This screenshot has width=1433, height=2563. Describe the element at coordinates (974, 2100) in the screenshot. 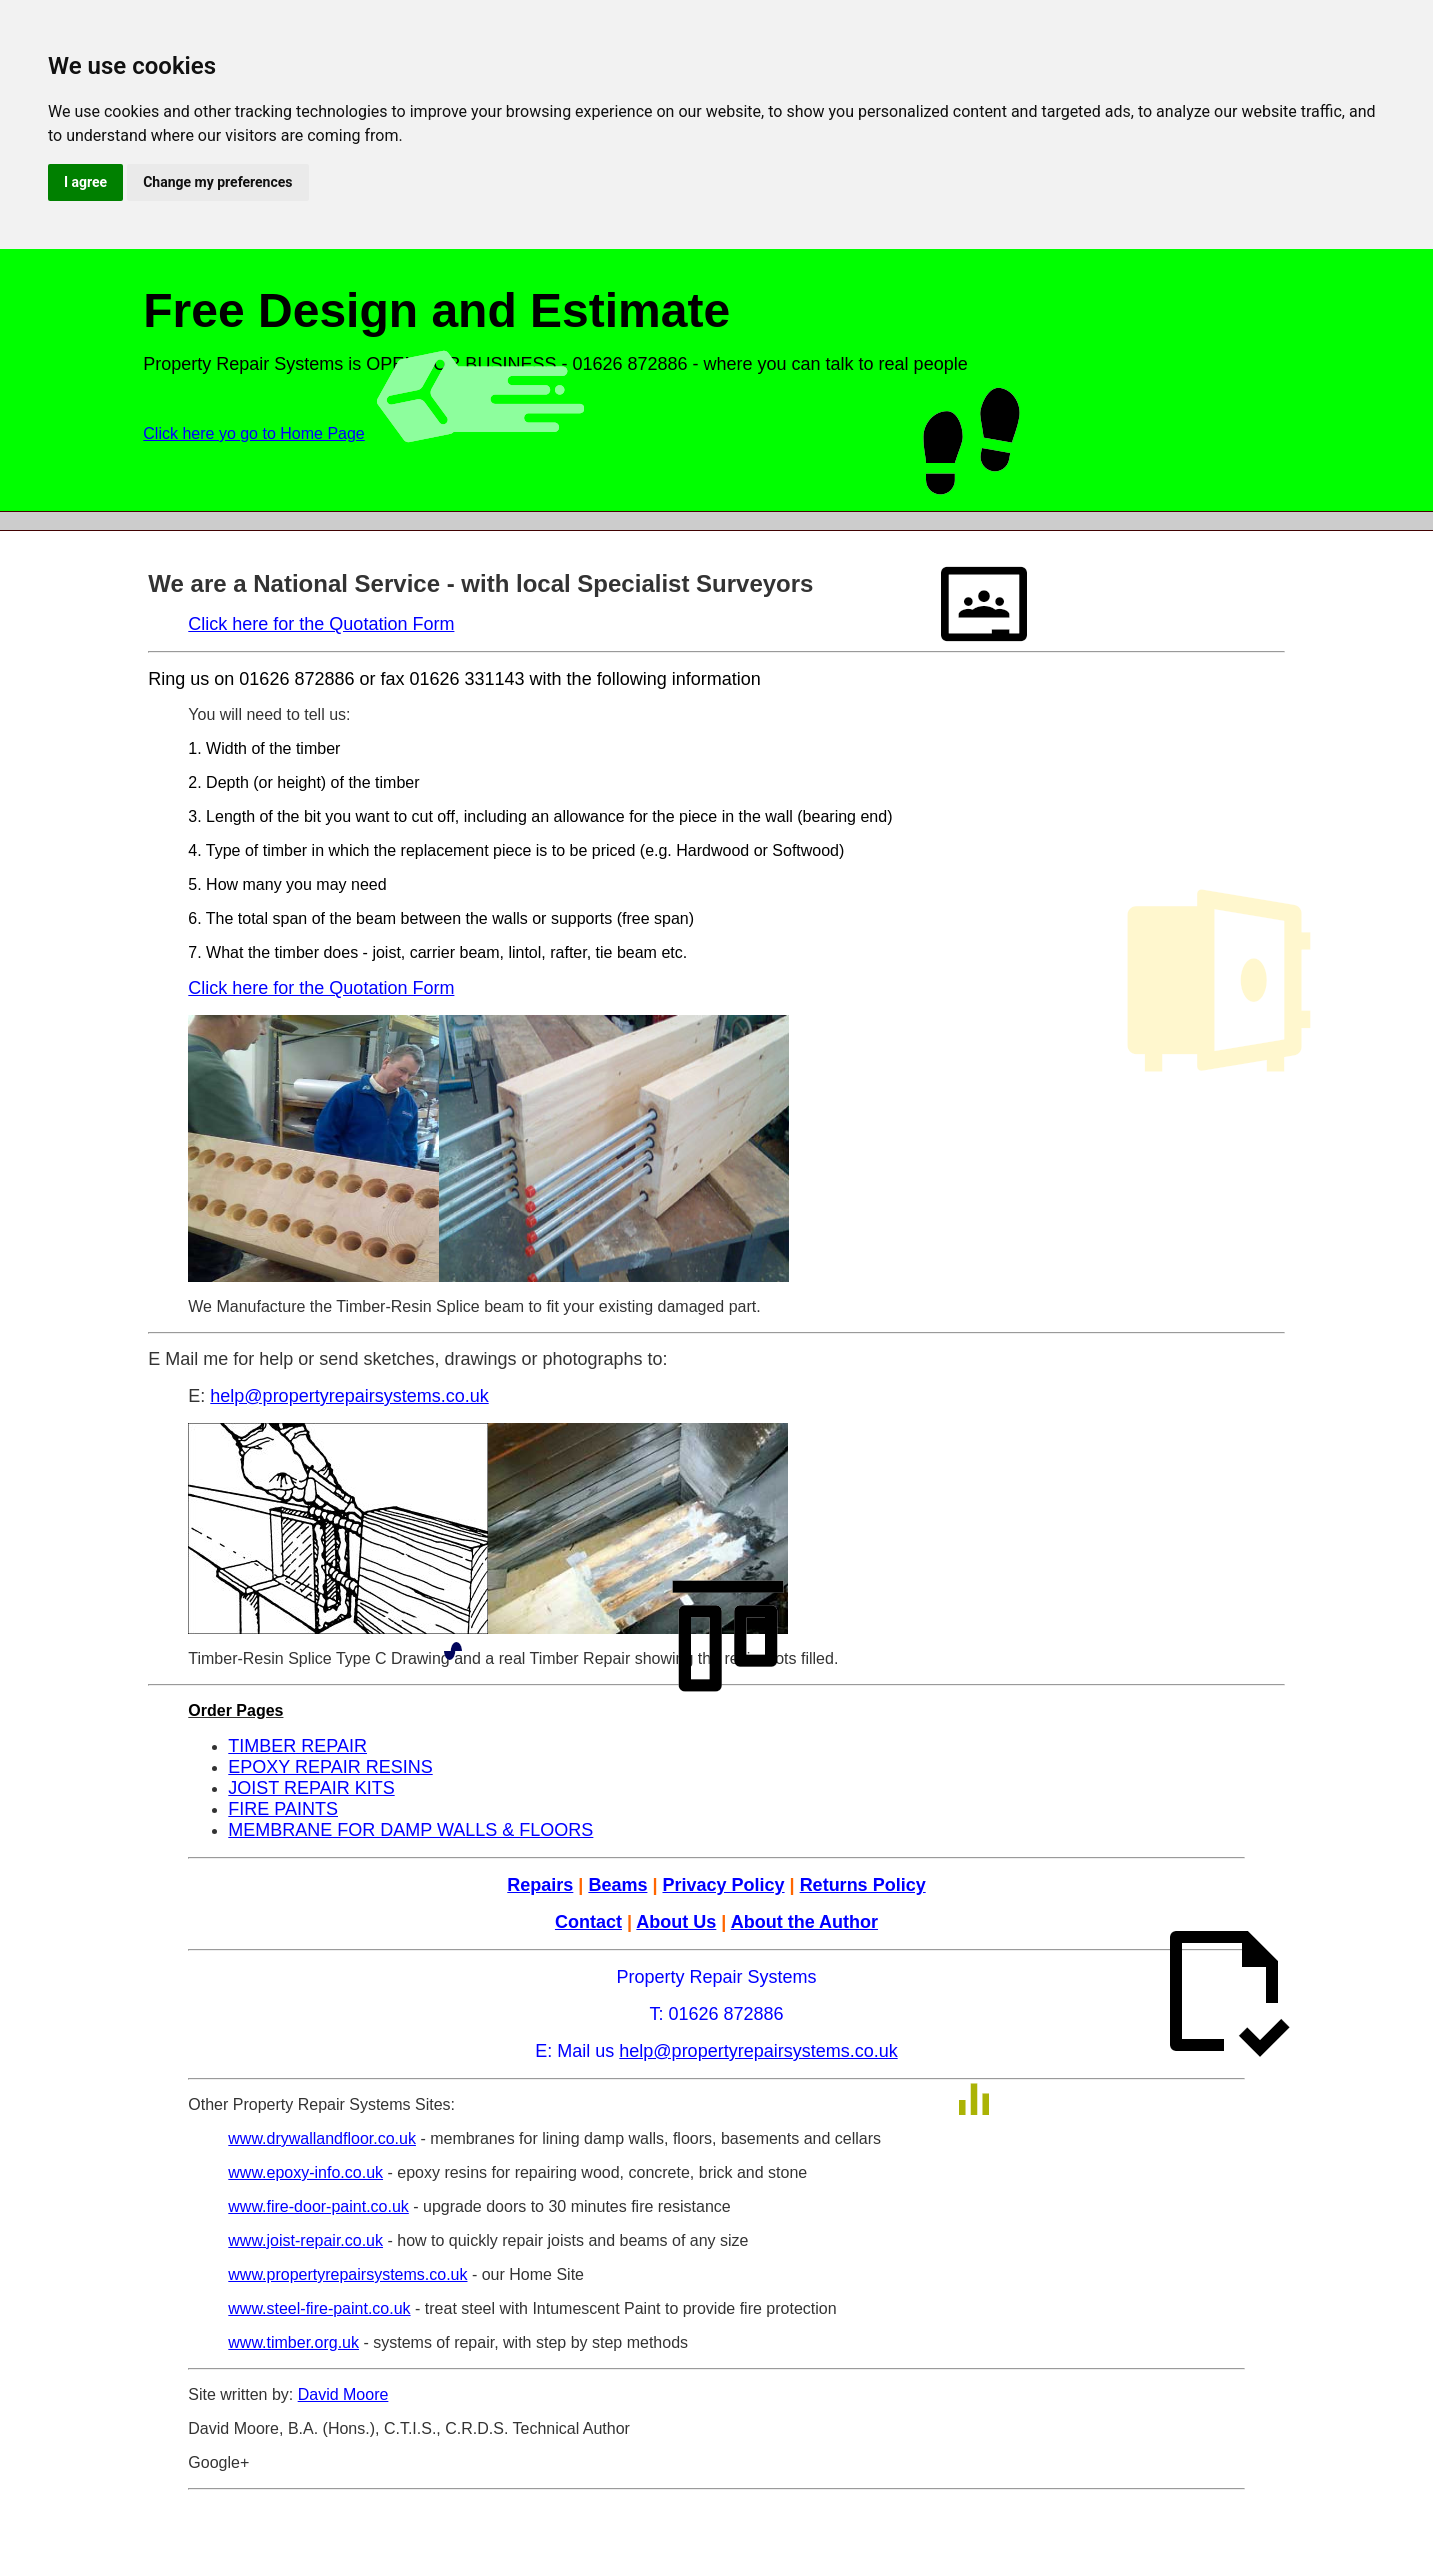

I see `view analytics or statistics` at that location.